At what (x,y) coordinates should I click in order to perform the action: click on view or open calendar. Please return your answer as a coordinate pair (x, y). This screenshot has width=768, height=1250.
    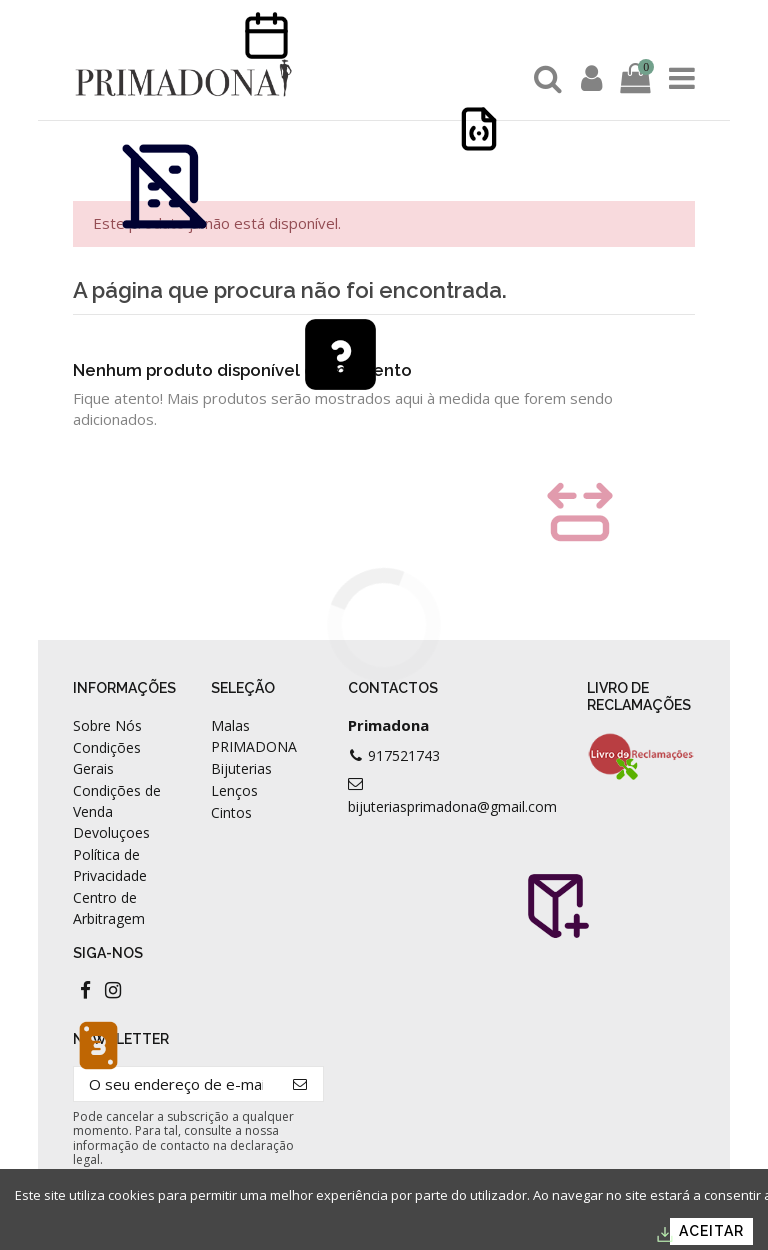
    Looking at the image, I should click on (266, 35).